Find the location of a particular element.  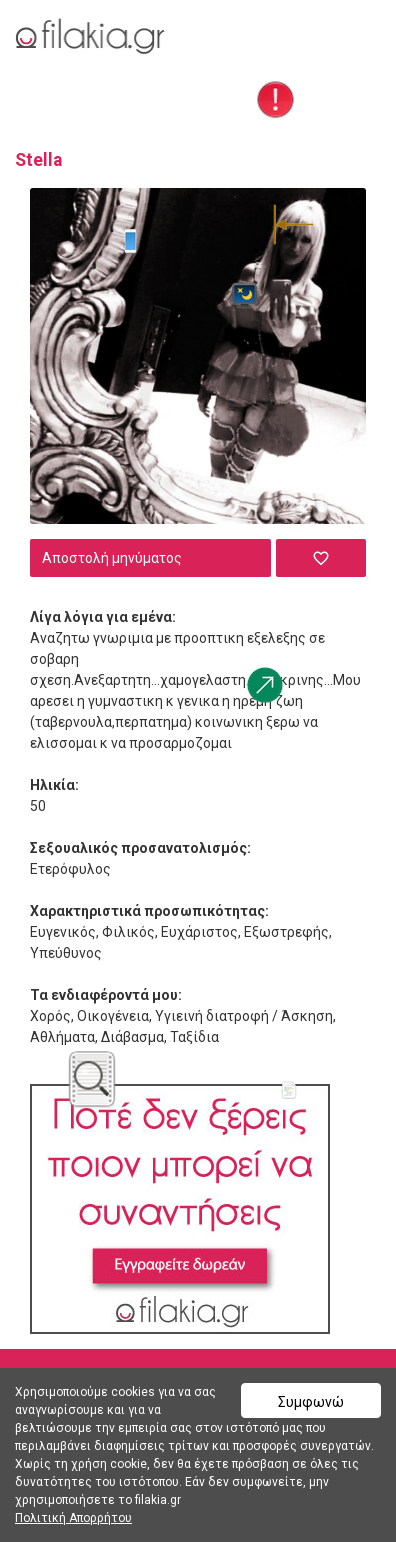

go to the first item in a list or sequence is located at coordinates (293, 224).